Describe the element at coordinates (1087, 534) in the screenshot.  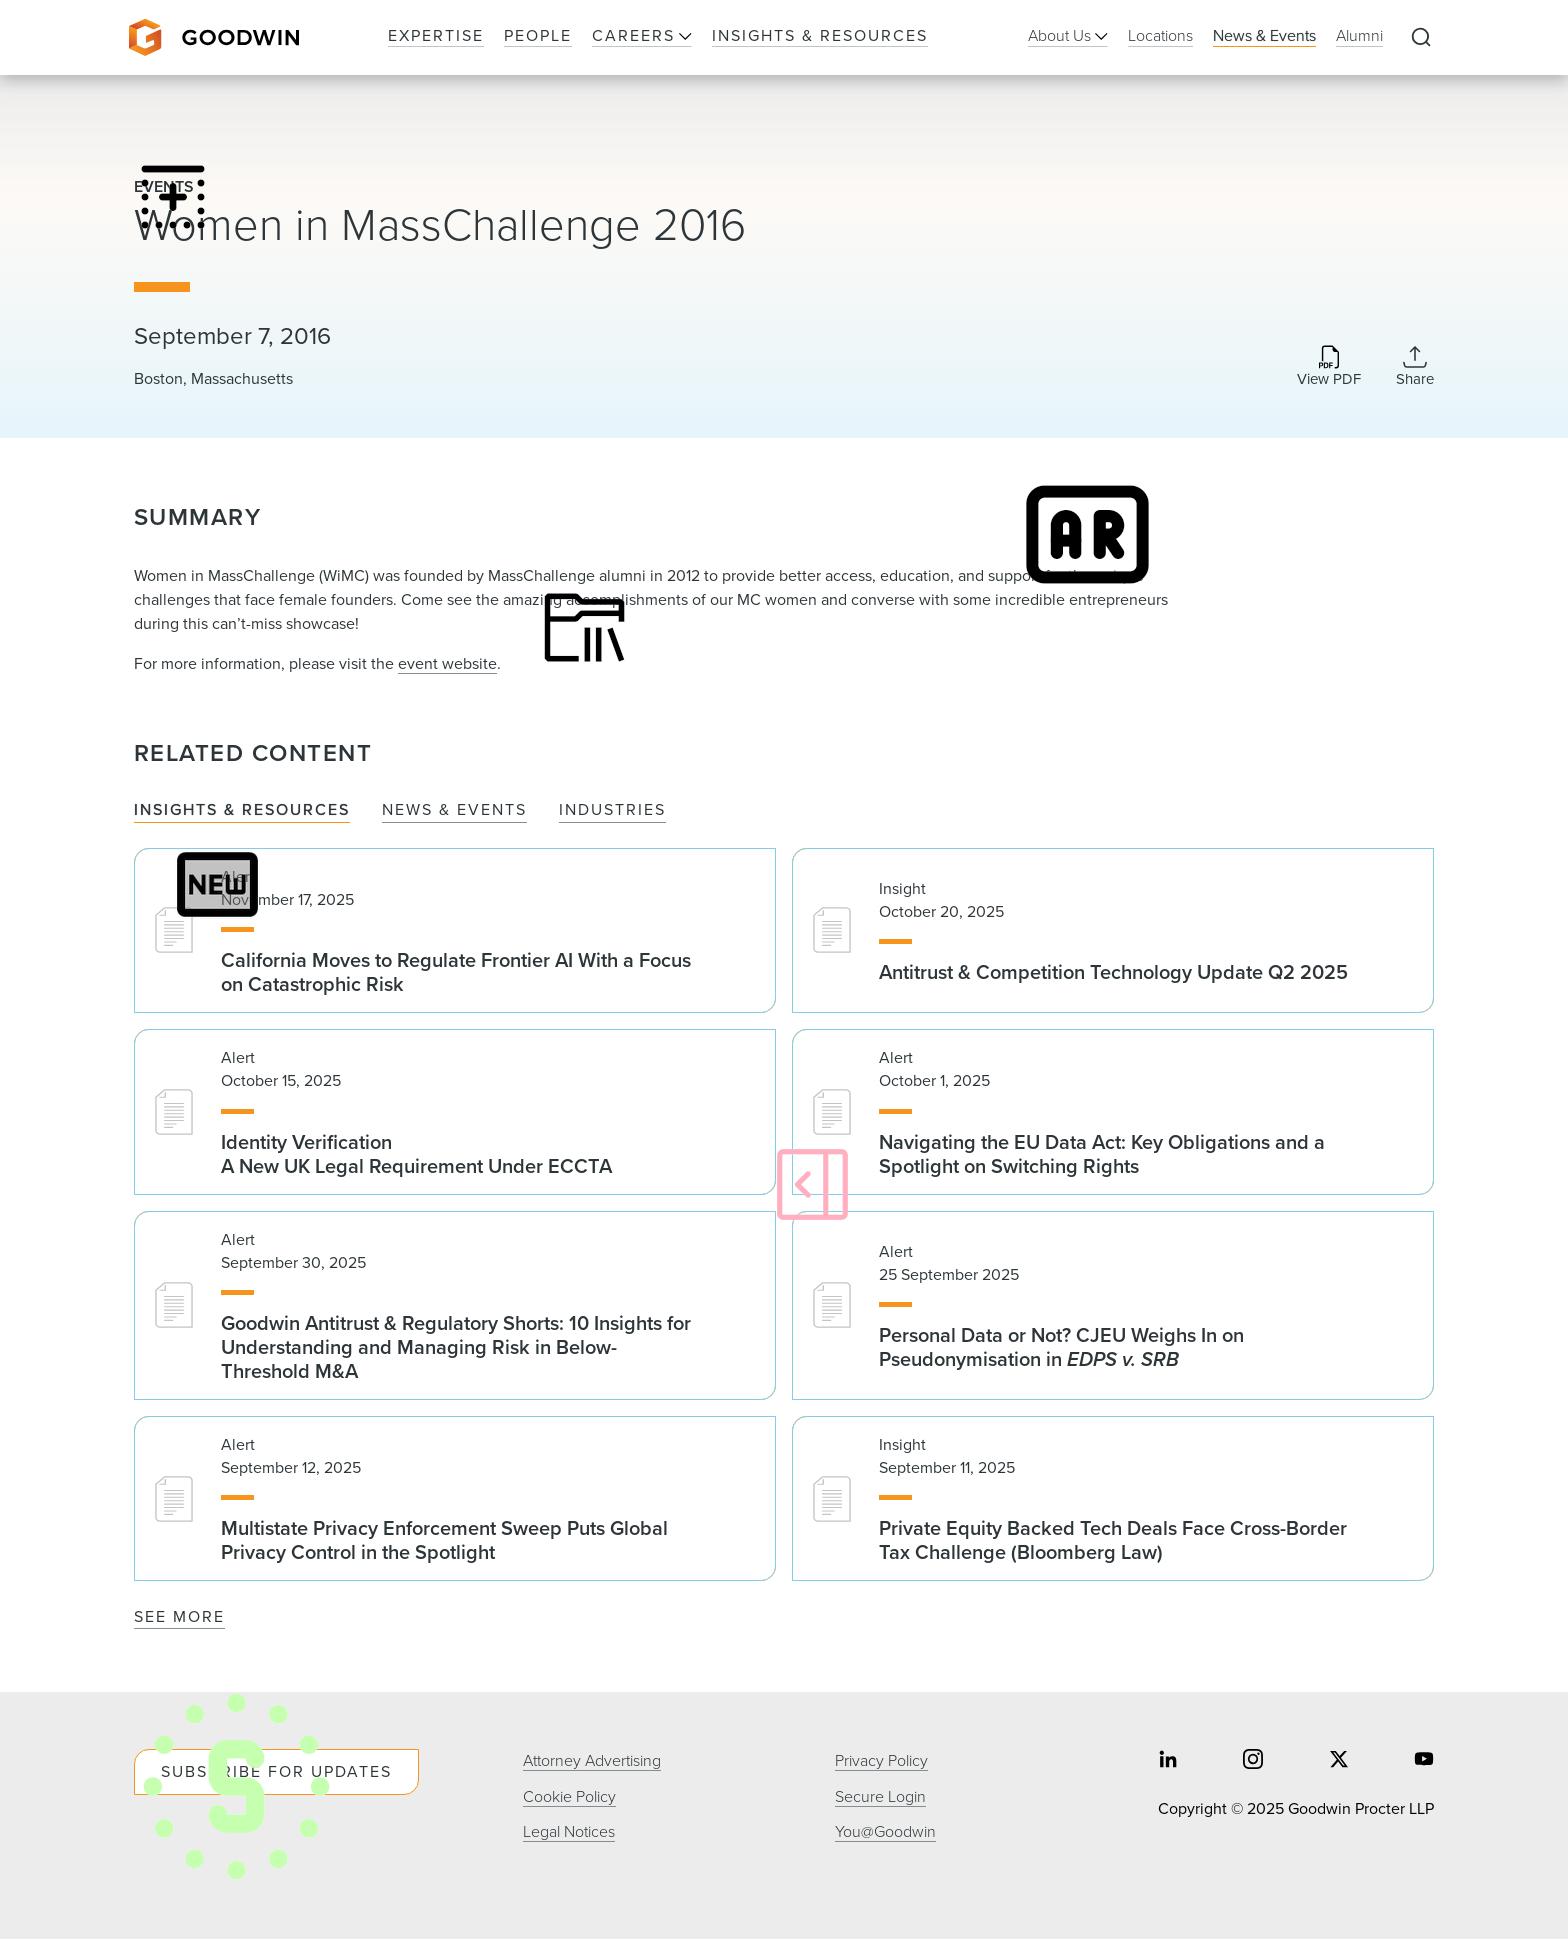
I see `indicates augmented reality feature available` at that location.